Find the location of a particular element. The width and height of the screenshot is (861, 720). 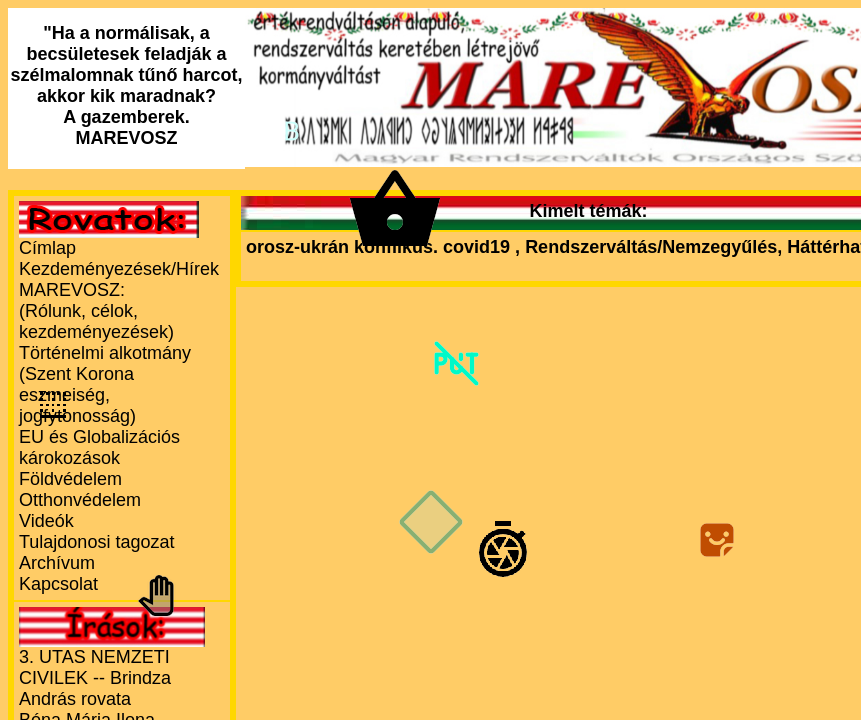

stop or halt an action is located at coordinates (156, 595).